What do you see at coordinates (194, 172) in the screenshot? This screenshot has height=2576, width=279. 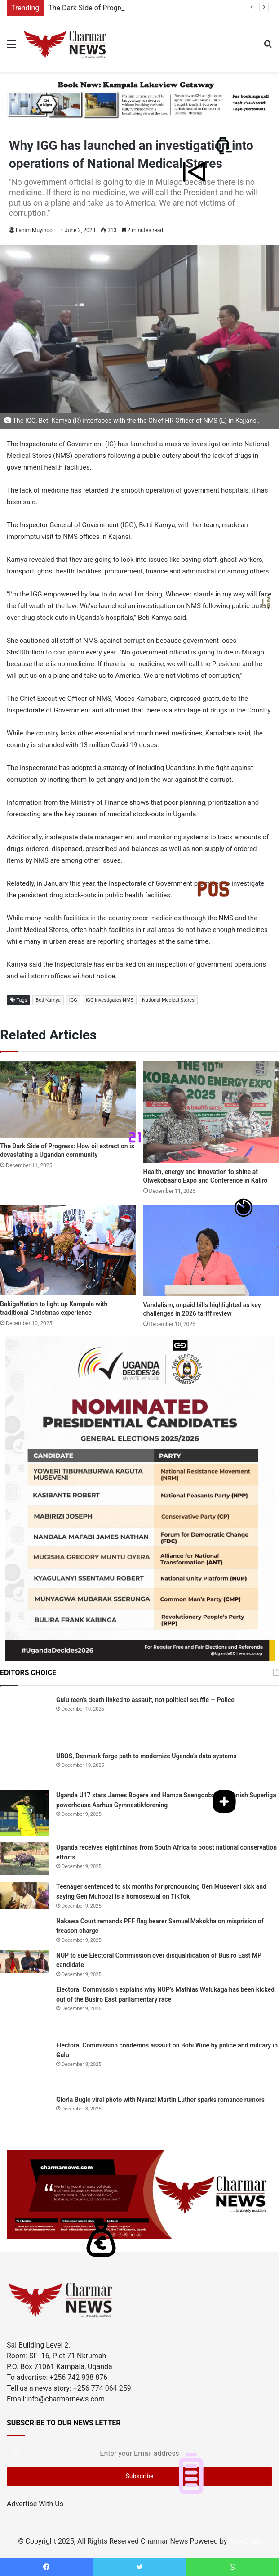 I see `skip to previous track` at bounding box center [194, 172].